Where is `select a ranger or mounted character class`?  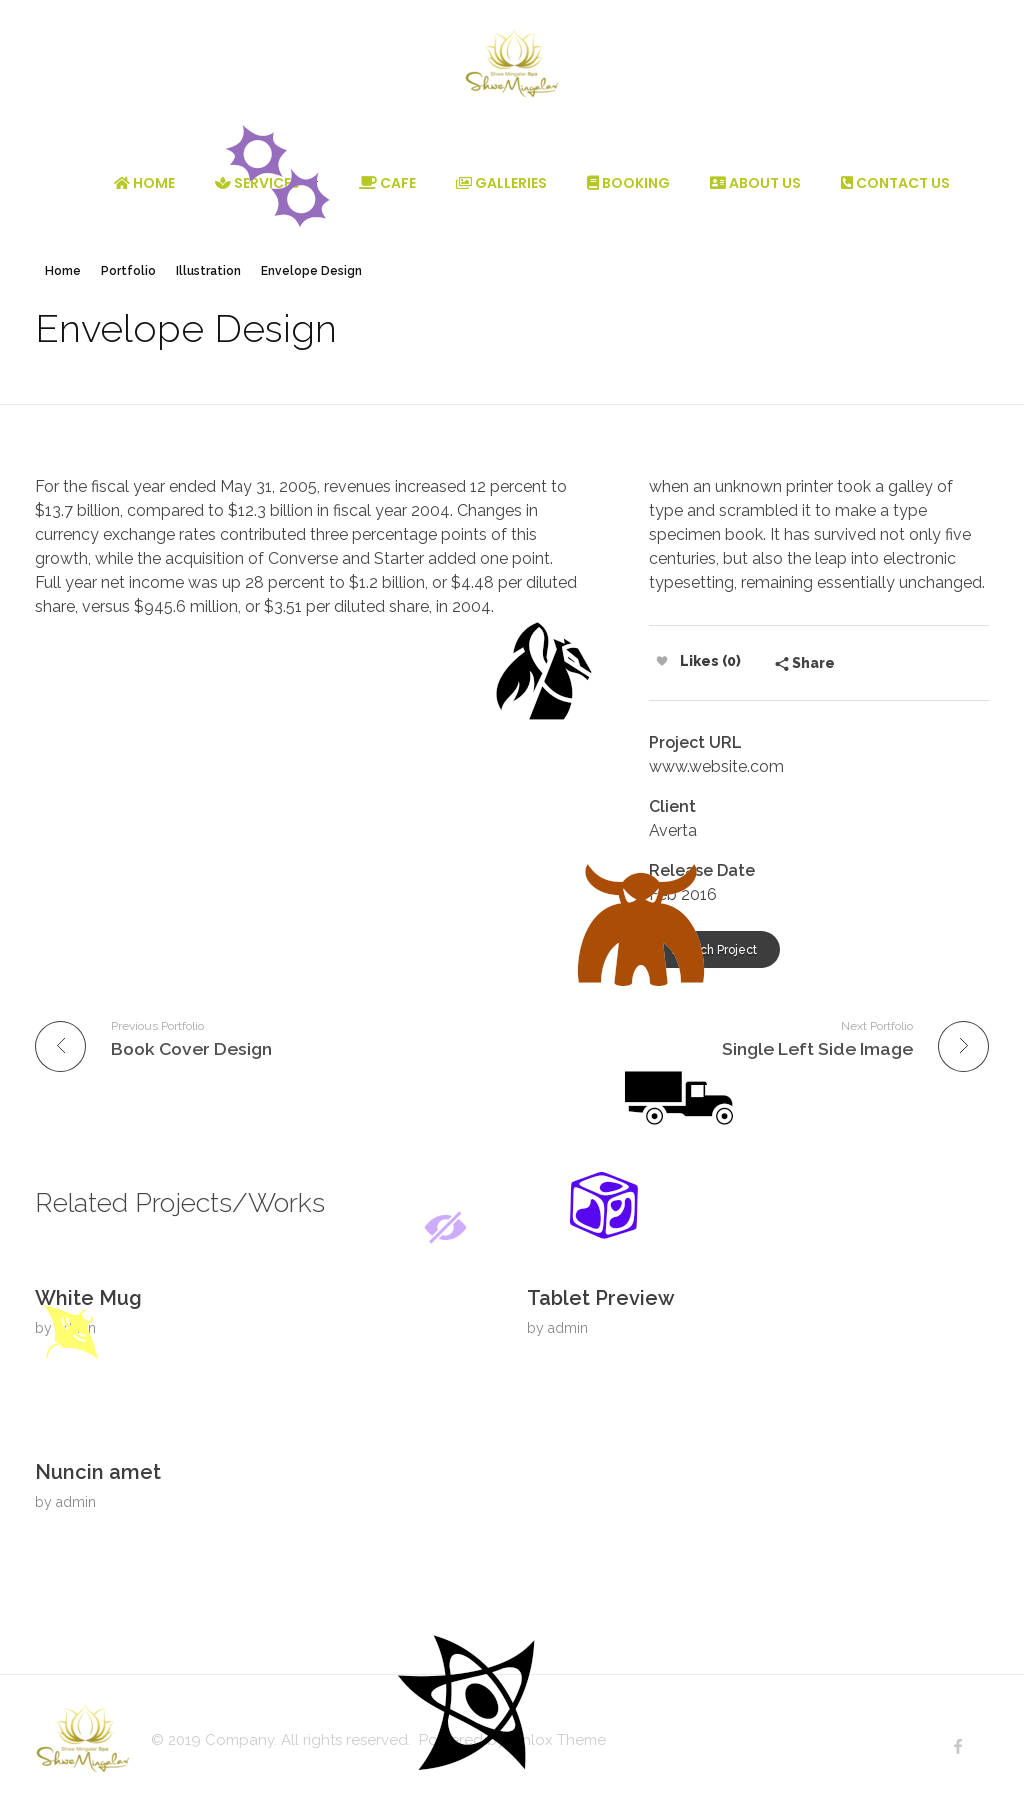 select a ranger or mounted character class is located at coordinates (544, 671).